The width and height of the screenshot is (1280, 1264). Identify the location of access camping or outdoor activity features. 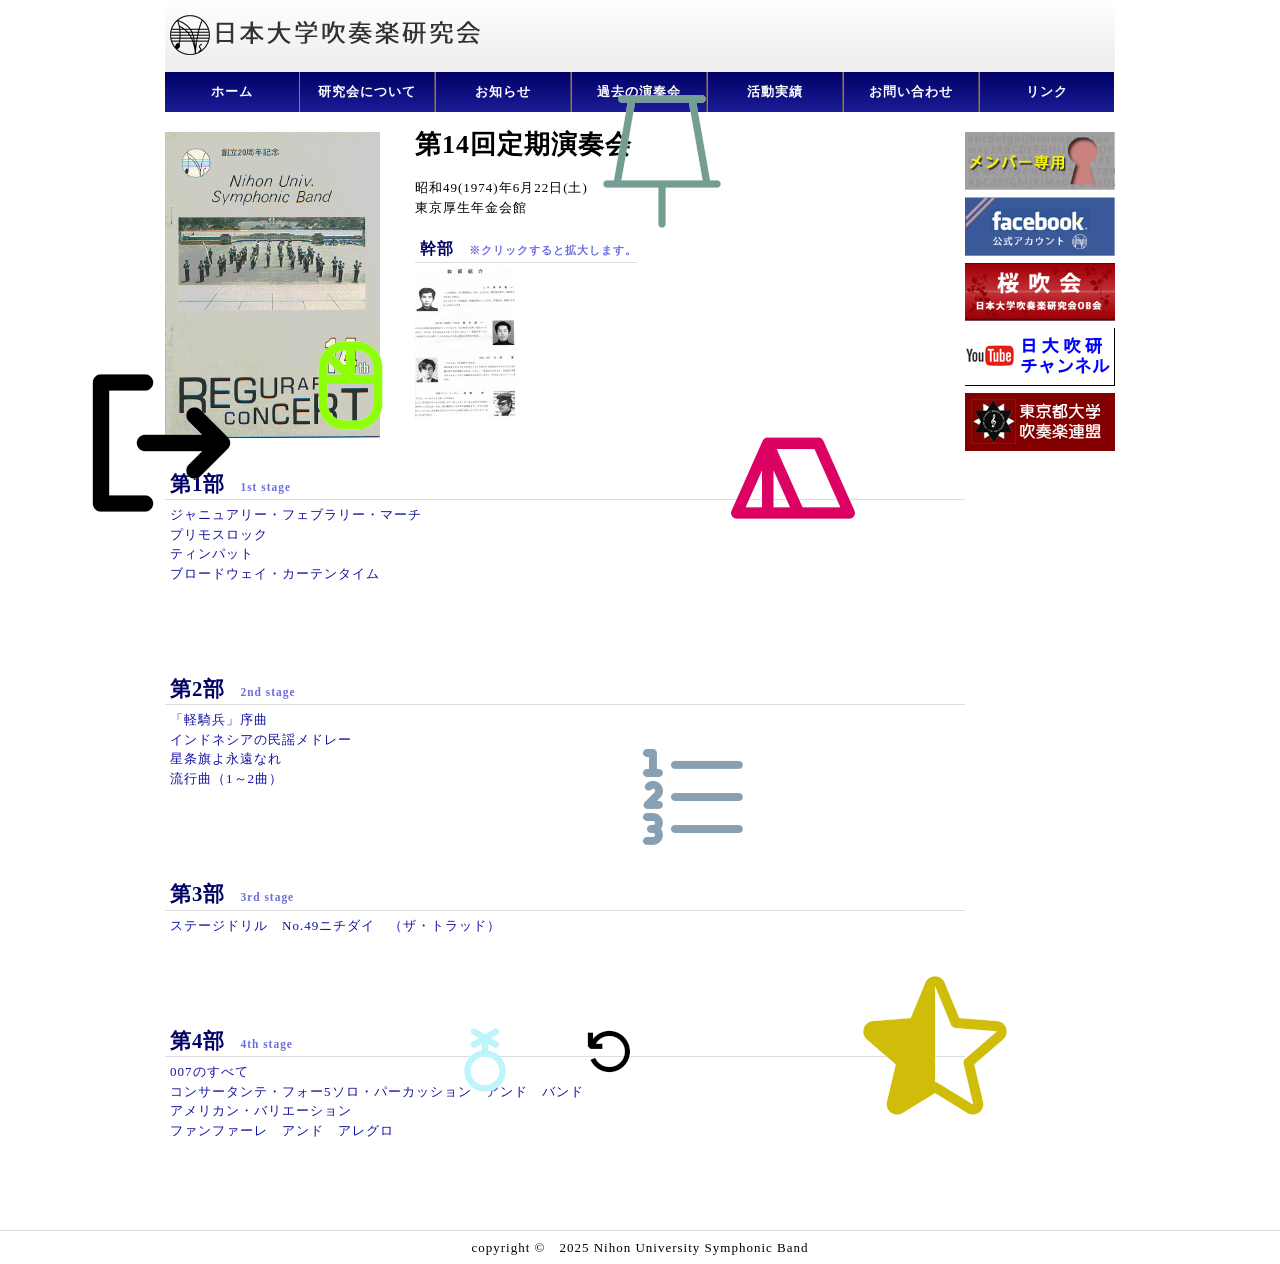
(793, 482).